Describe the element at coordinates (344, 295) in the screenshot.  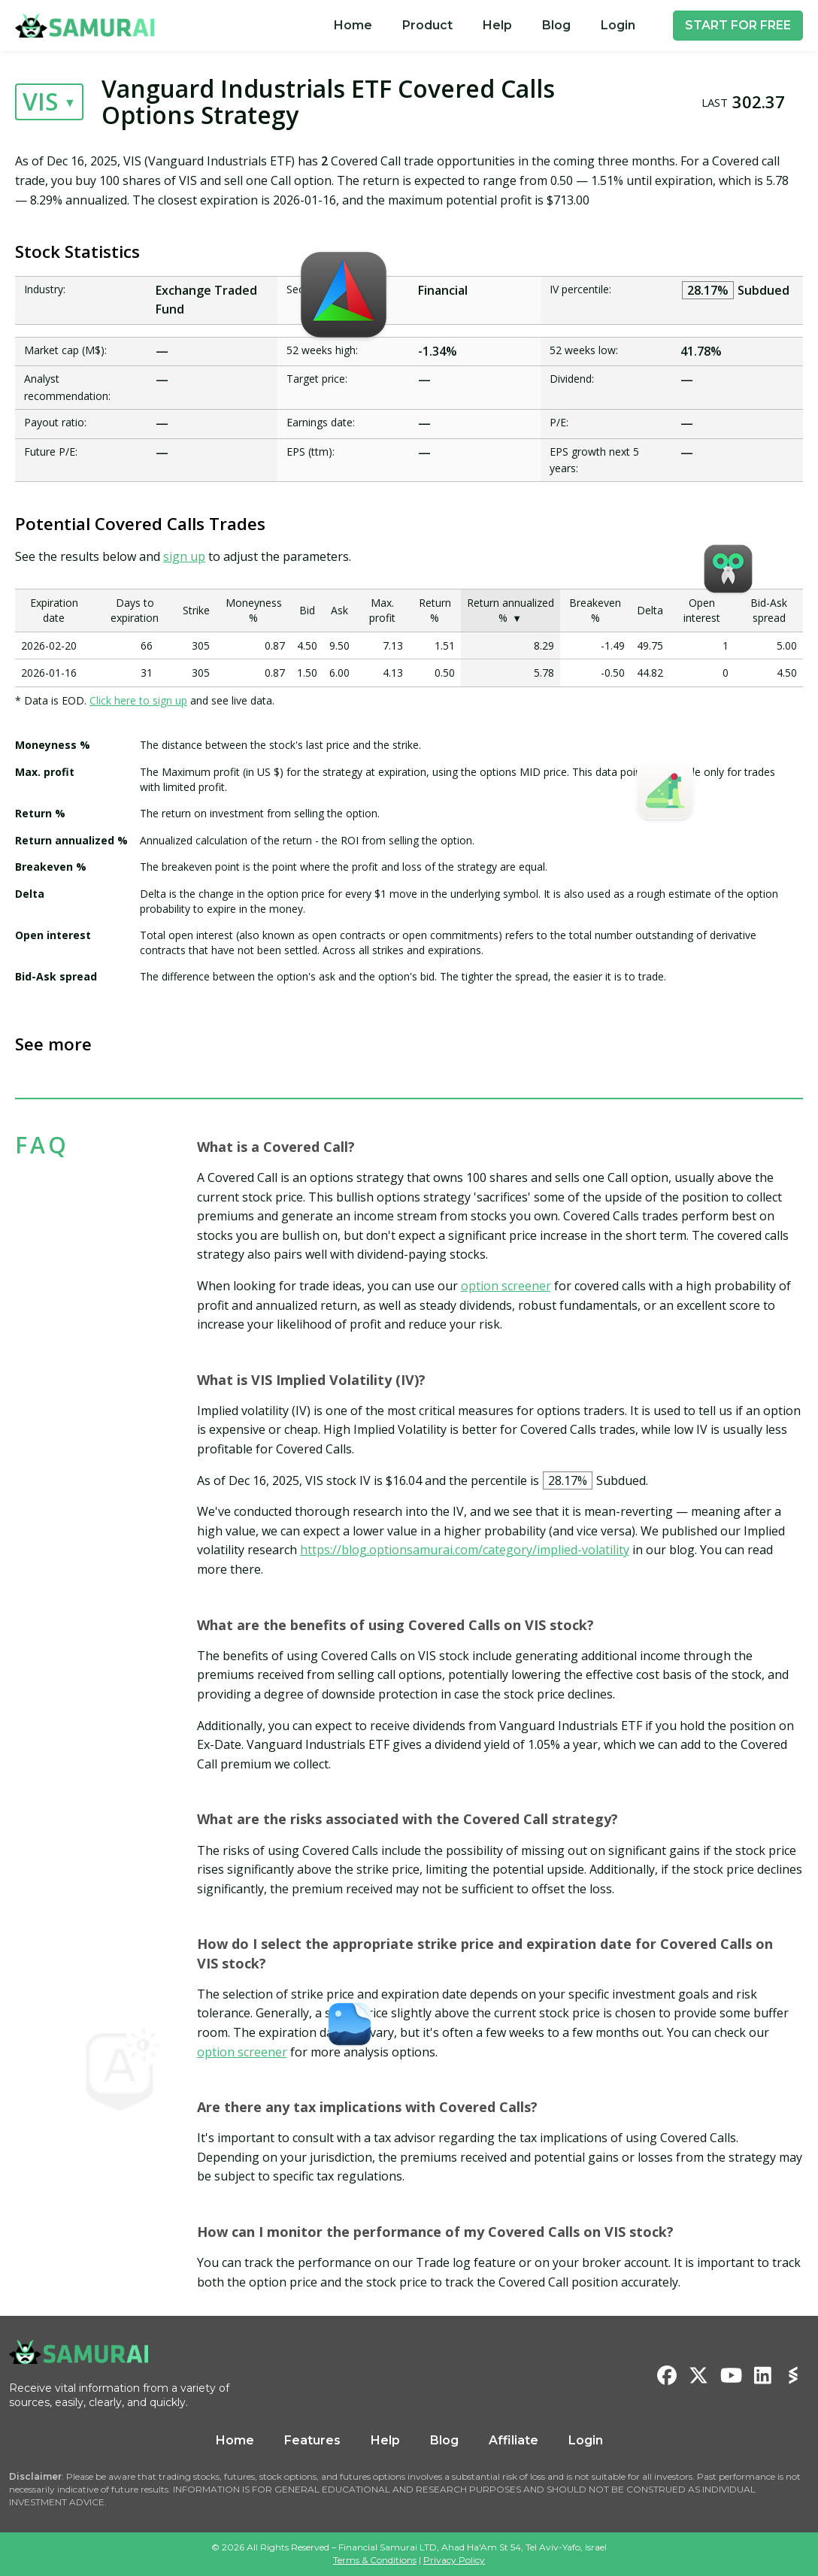
I see `open cmake build automation tool` at that location.